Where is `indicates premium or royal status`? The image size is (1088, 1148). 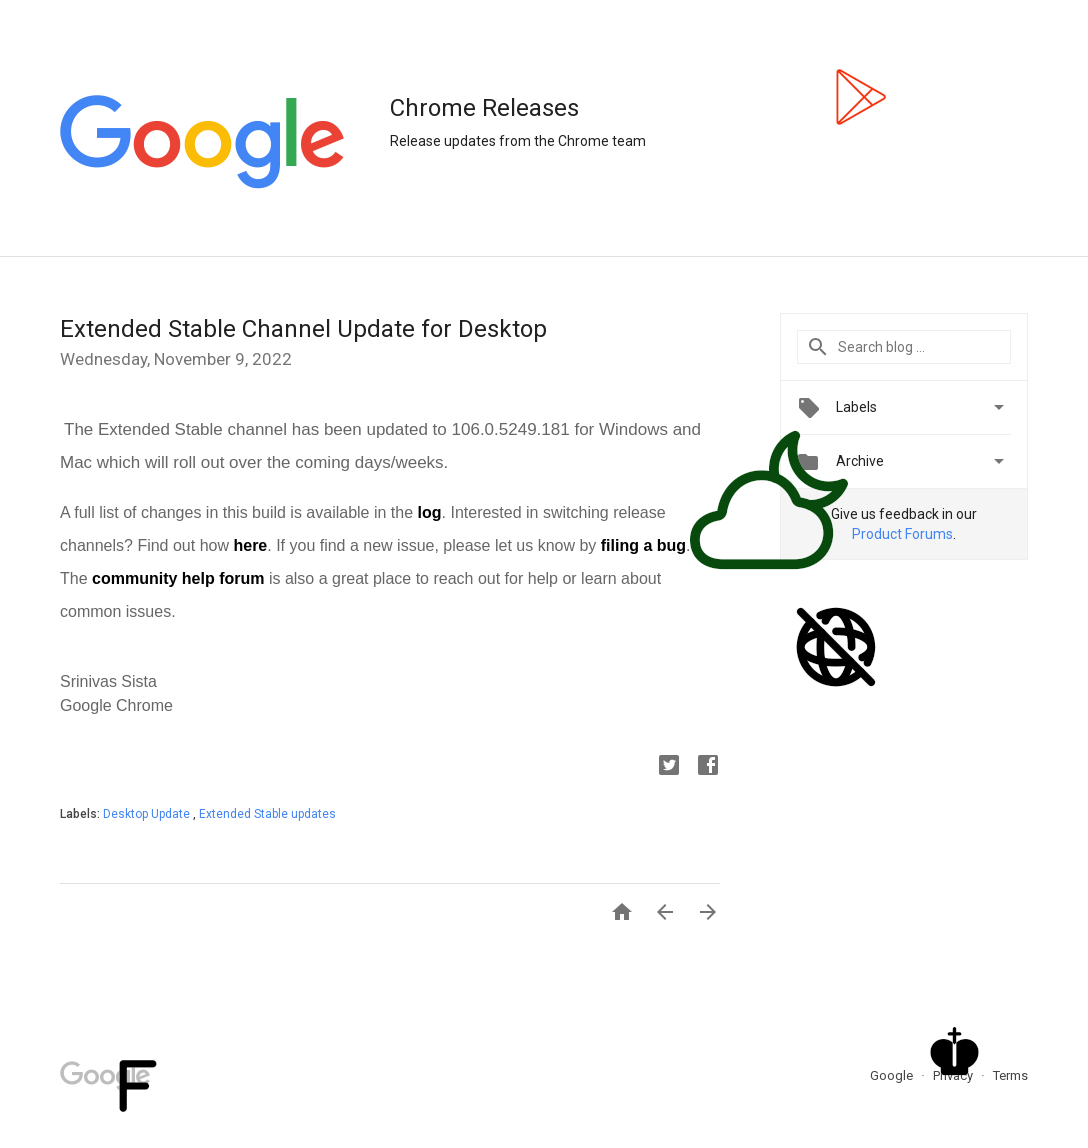
indicates premium or royal status is located at coordinates (954, 1054).